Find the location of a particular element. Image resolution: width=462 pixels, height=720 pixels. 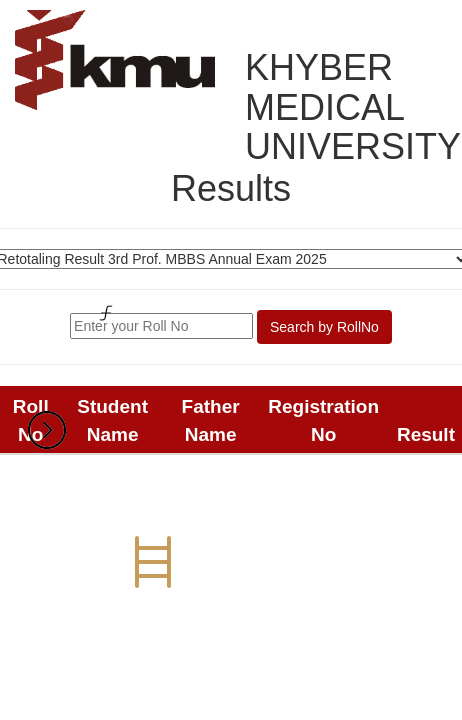

access step-by-step instructions or tutorials is located at coordinates (153, 562).